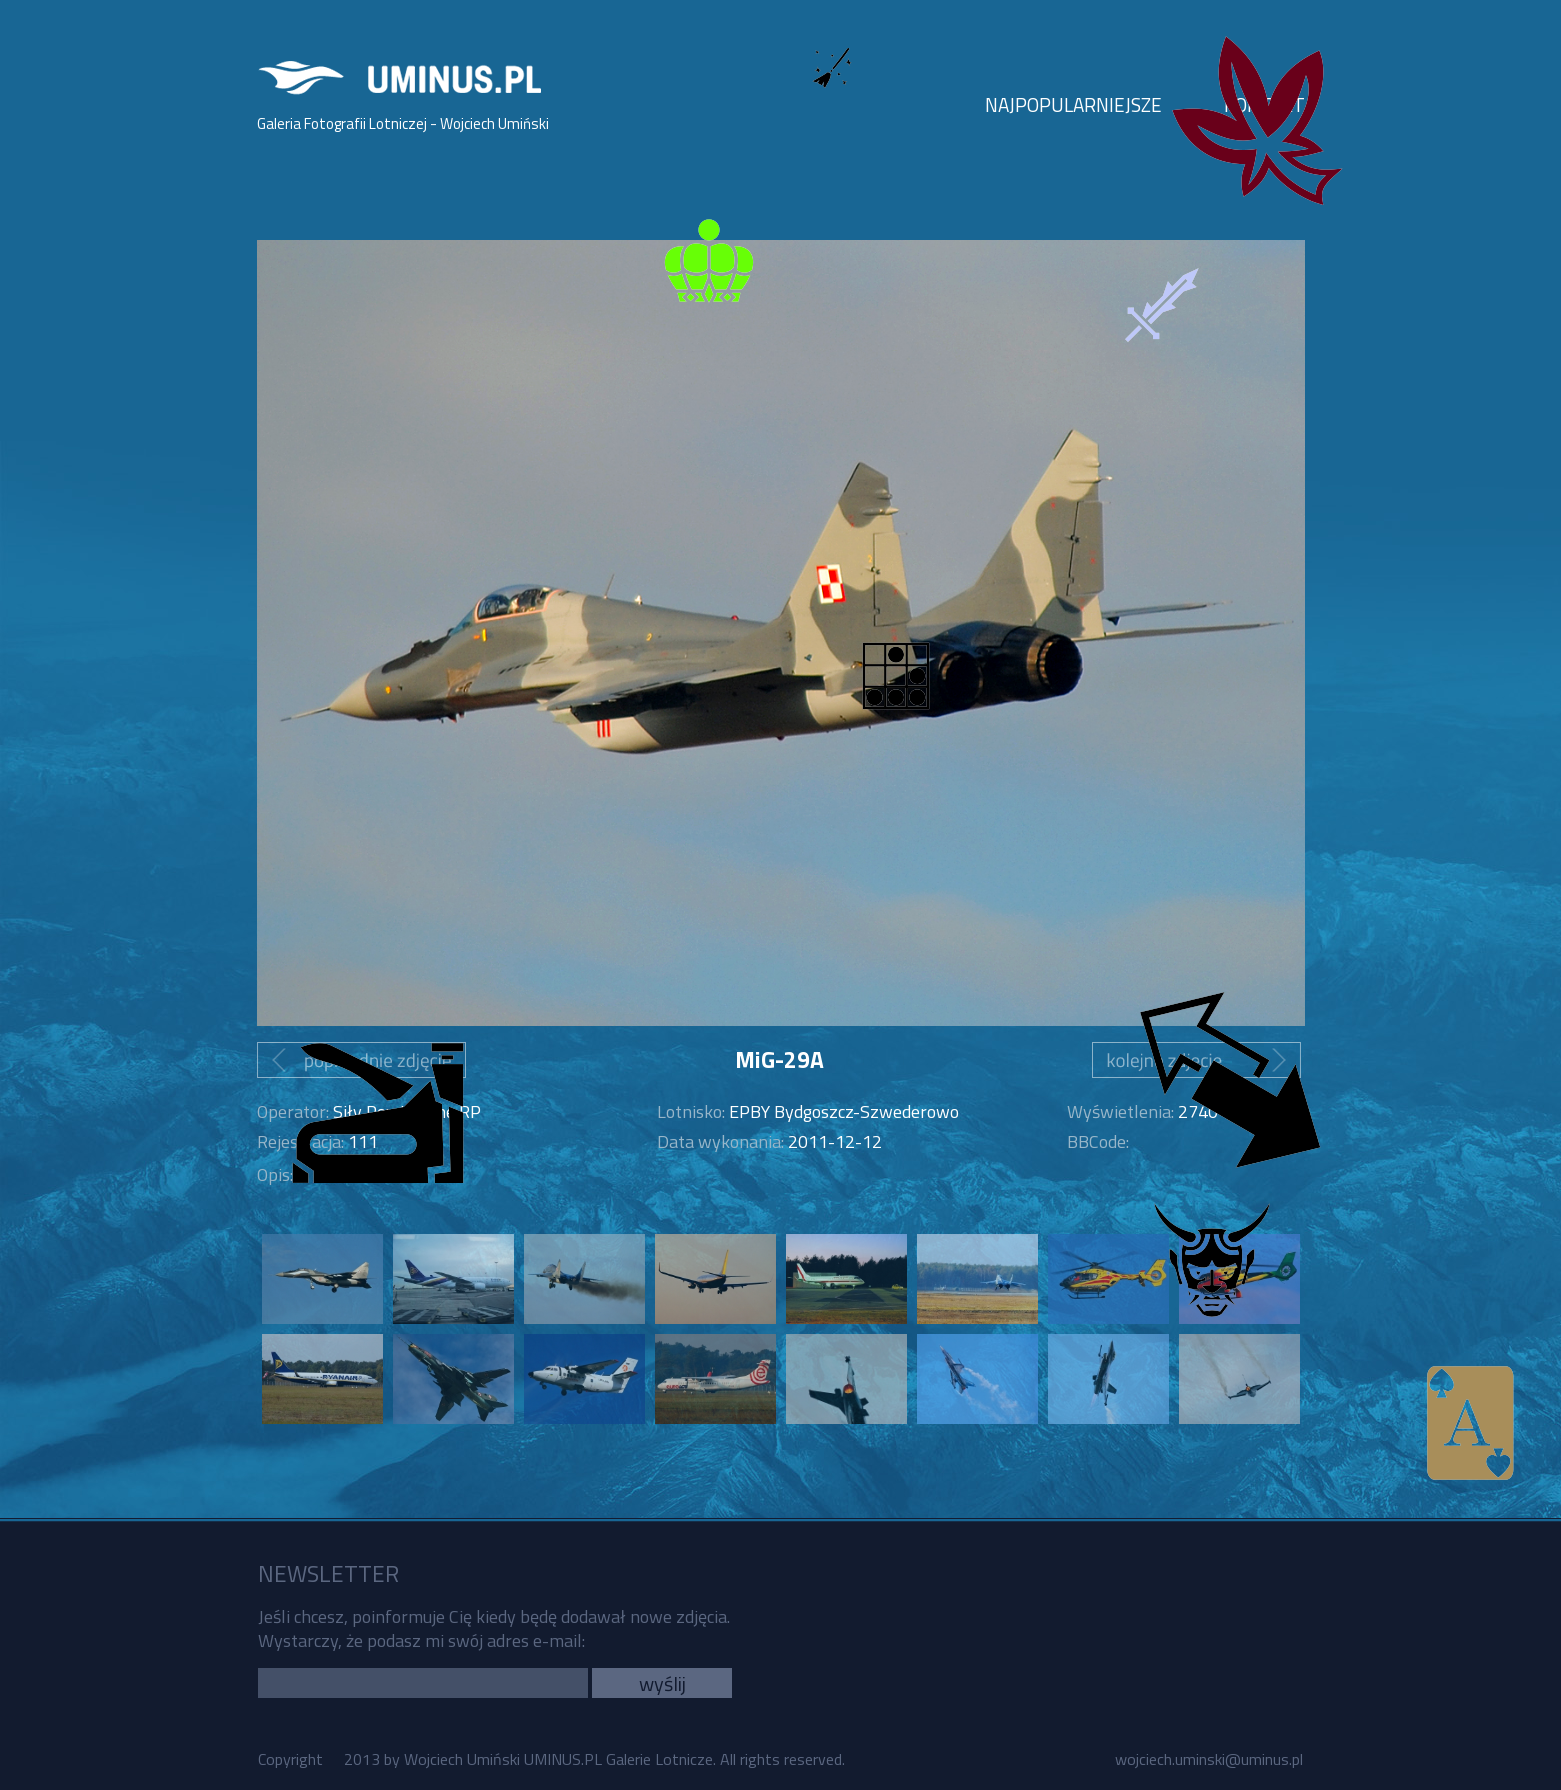  What do you see at coordinates (1255, 120) in the screenshot?
I see `represents nature or environmental content` at bounding box center [1255, 120].